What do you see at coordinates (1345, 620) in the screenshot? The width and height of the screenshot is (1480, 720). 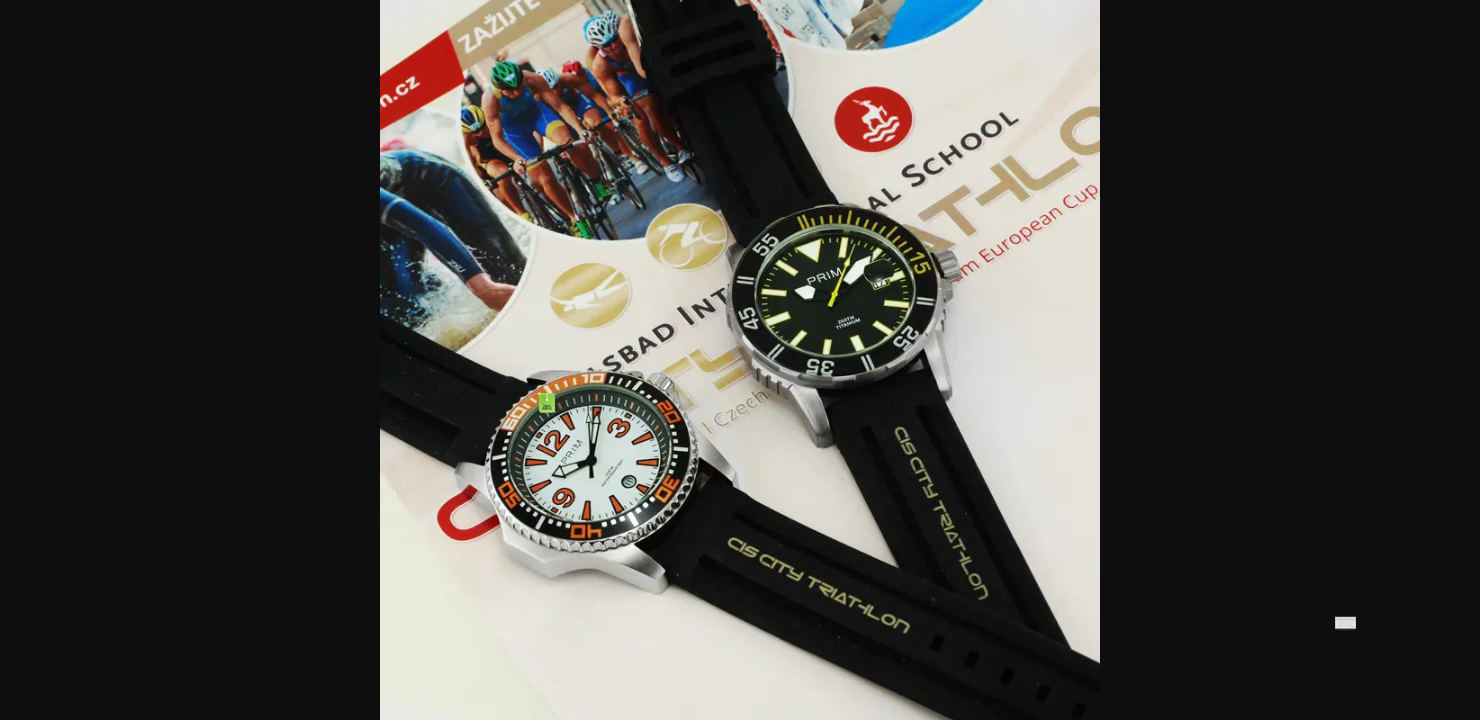 I see `bluetooth keyboard connected` at bounding box center [1345, 620].